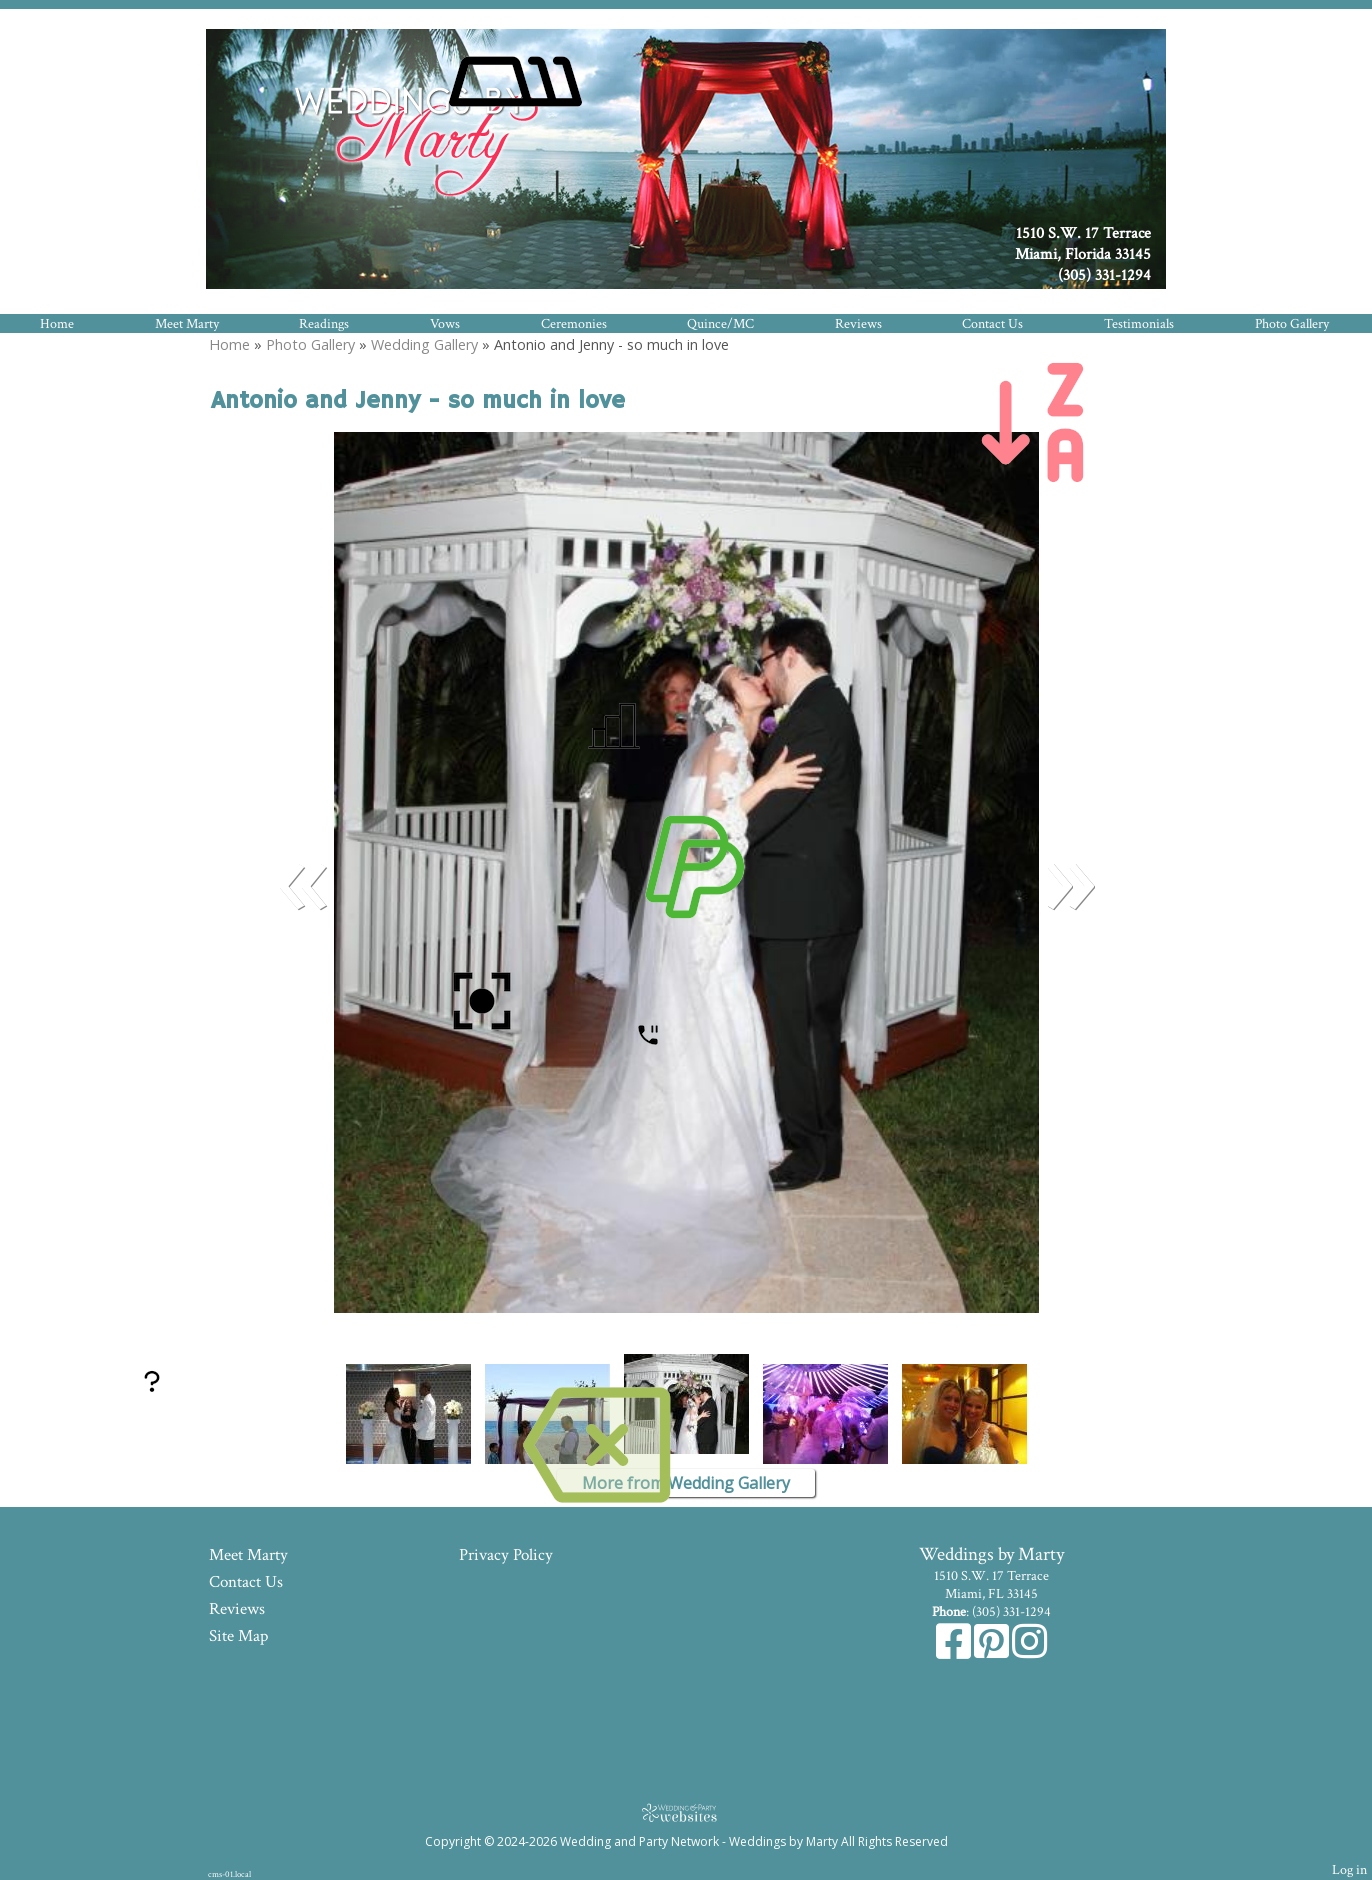  What do you see at coordinates (614, 727) in the screenshot?
I see `view analytics or statistics` at bounding box center [614, 727].